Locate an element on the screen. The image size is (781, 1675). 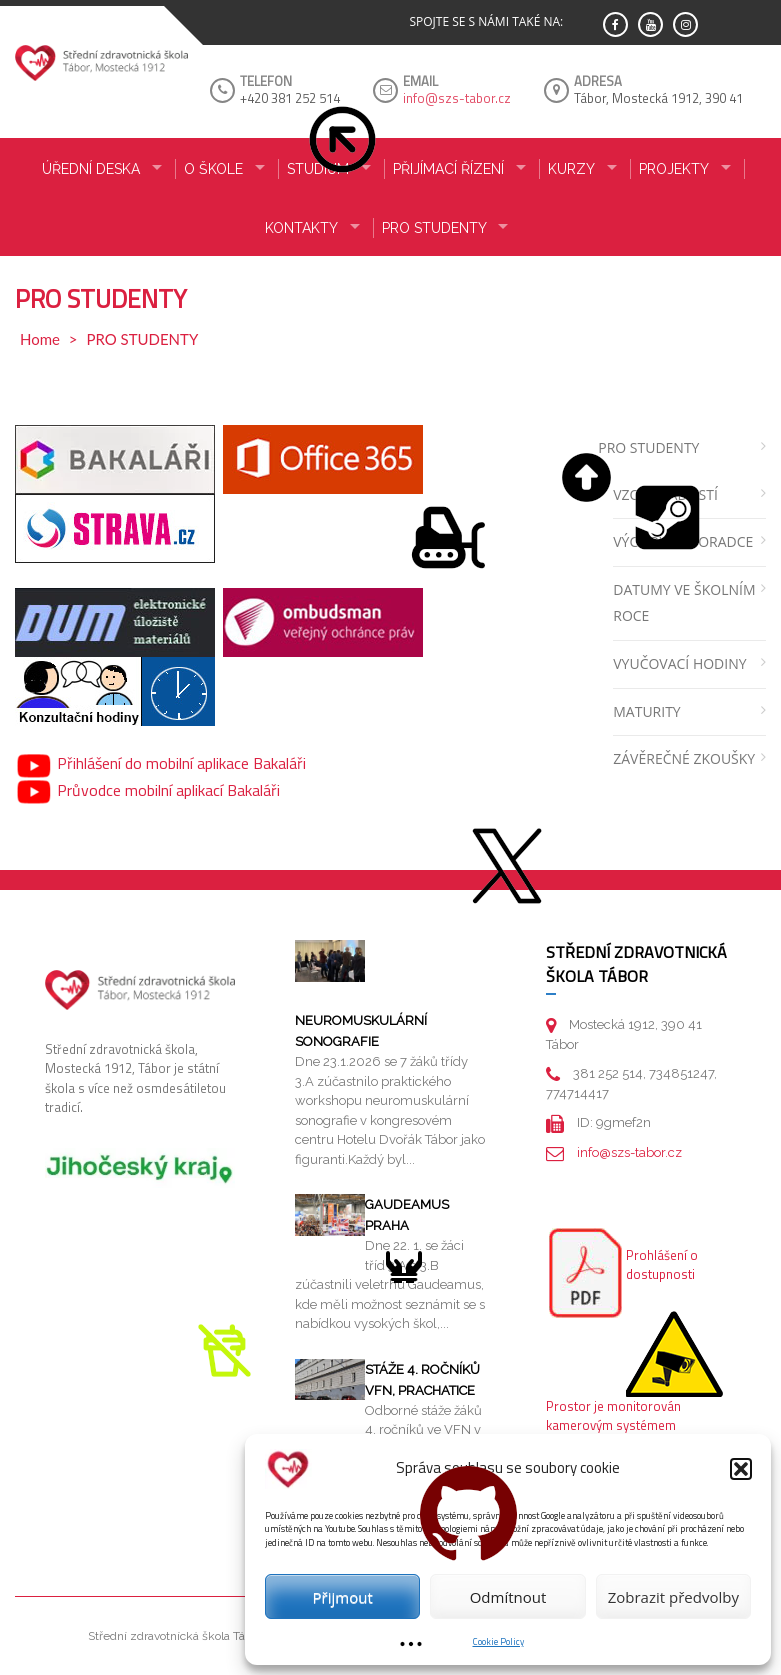
open Steam application is located at coordinates (667, 517).